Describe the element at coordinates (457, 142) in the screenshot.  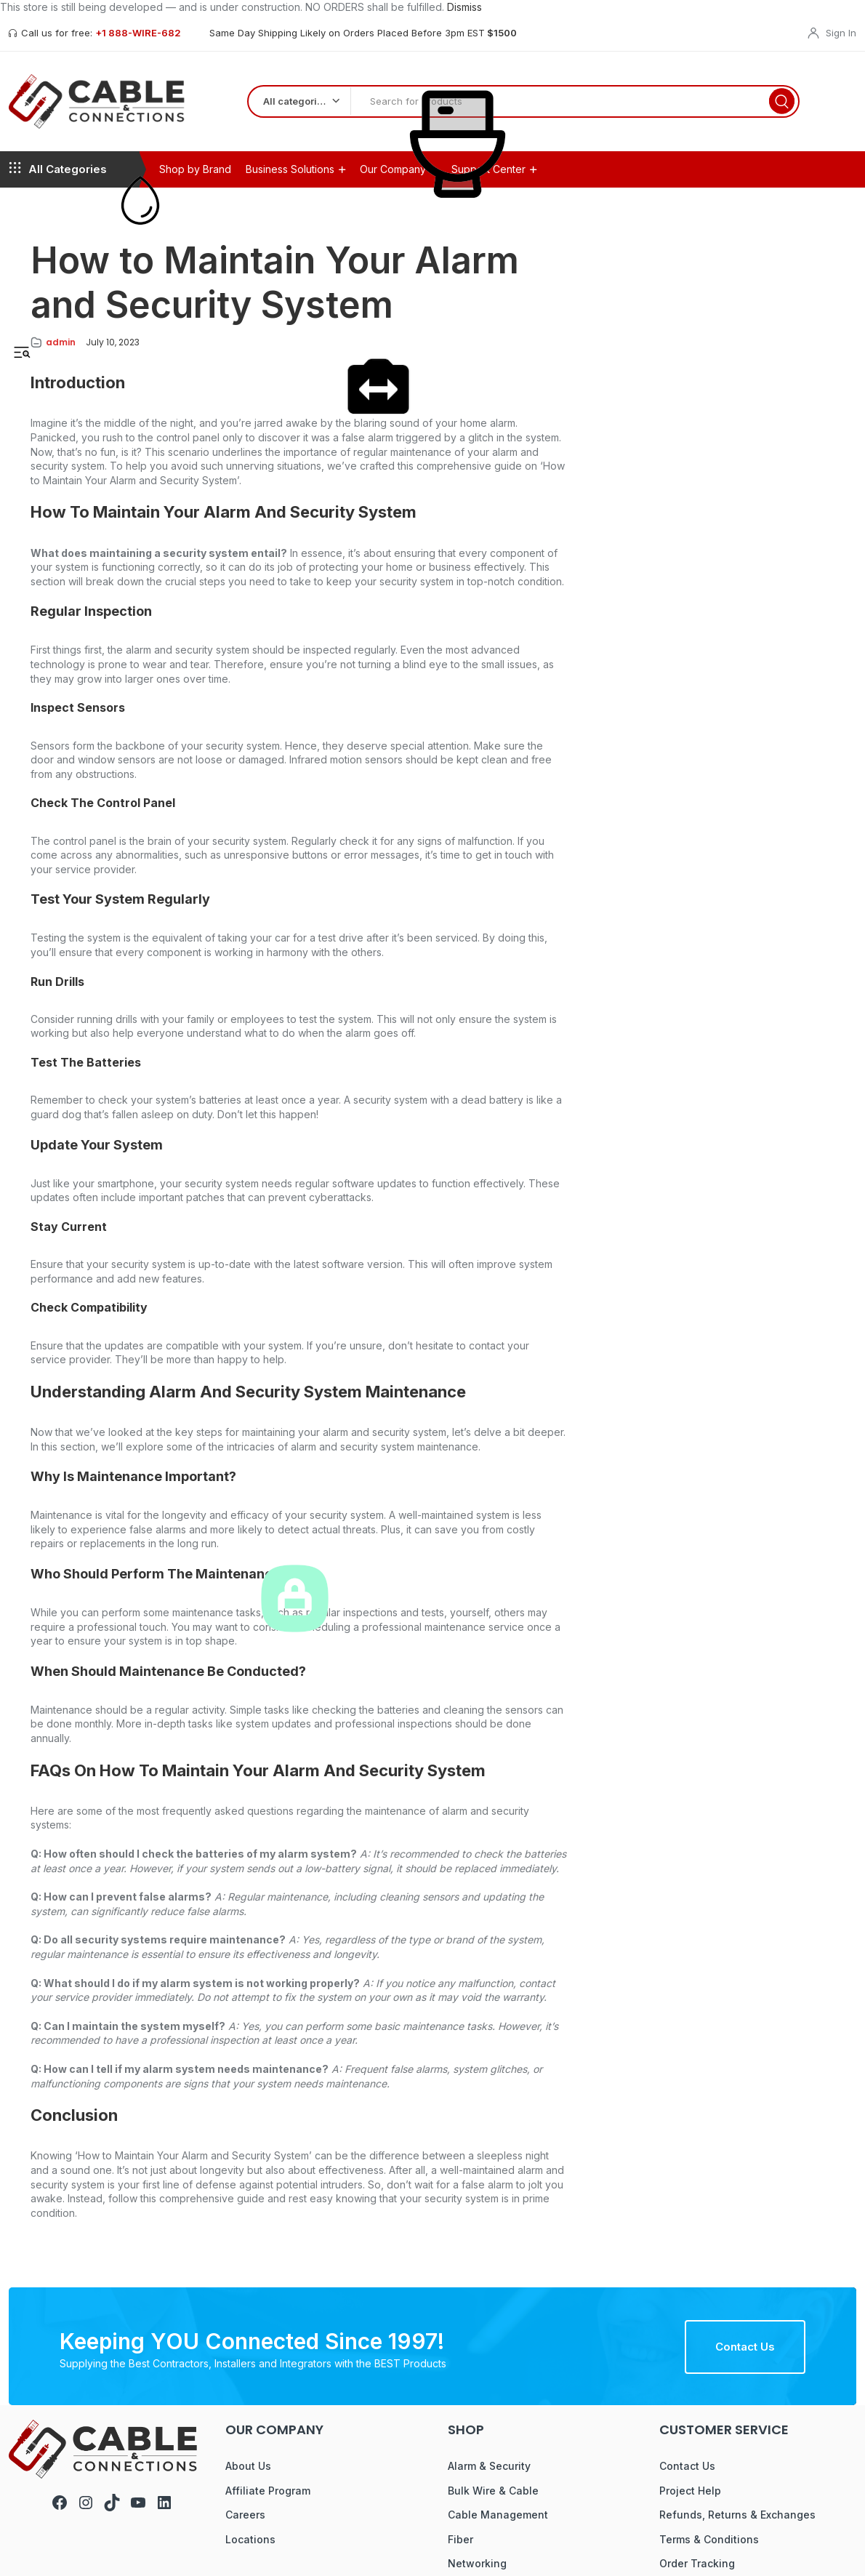
I see `indicates restroom or bathroom location` at that location.